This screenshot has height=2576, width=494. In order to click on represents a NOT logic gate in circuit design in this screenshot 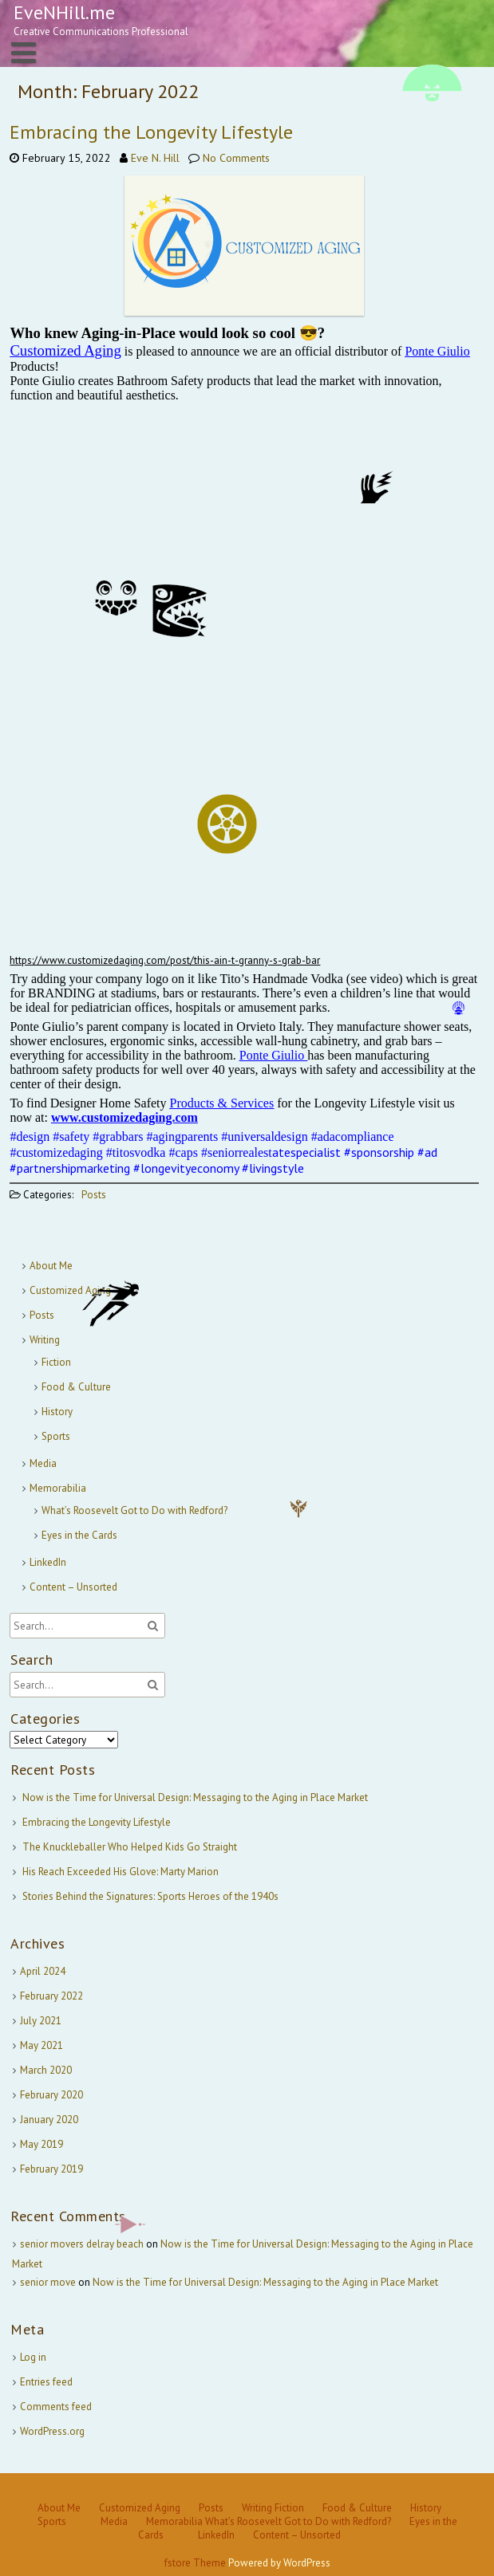, I will do `click(130, 2224)`.